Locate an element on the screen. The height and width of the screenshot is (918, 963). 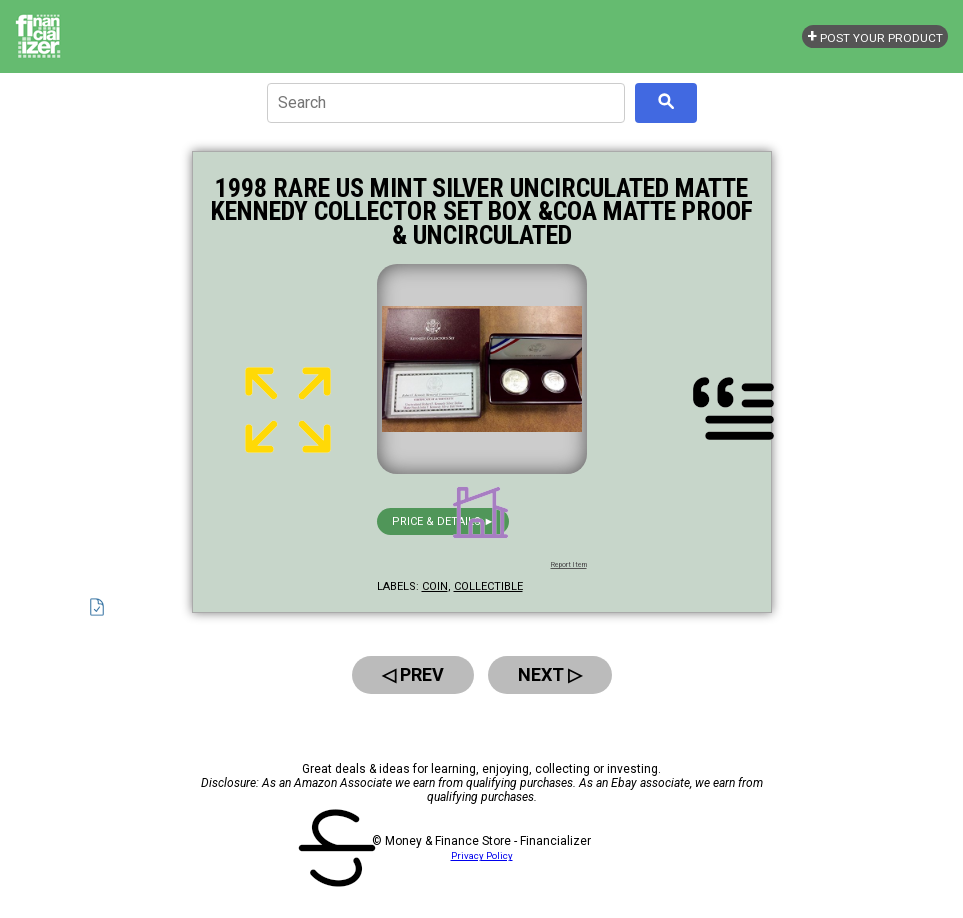
navigate to home screen is located at coordinates (480, 512).